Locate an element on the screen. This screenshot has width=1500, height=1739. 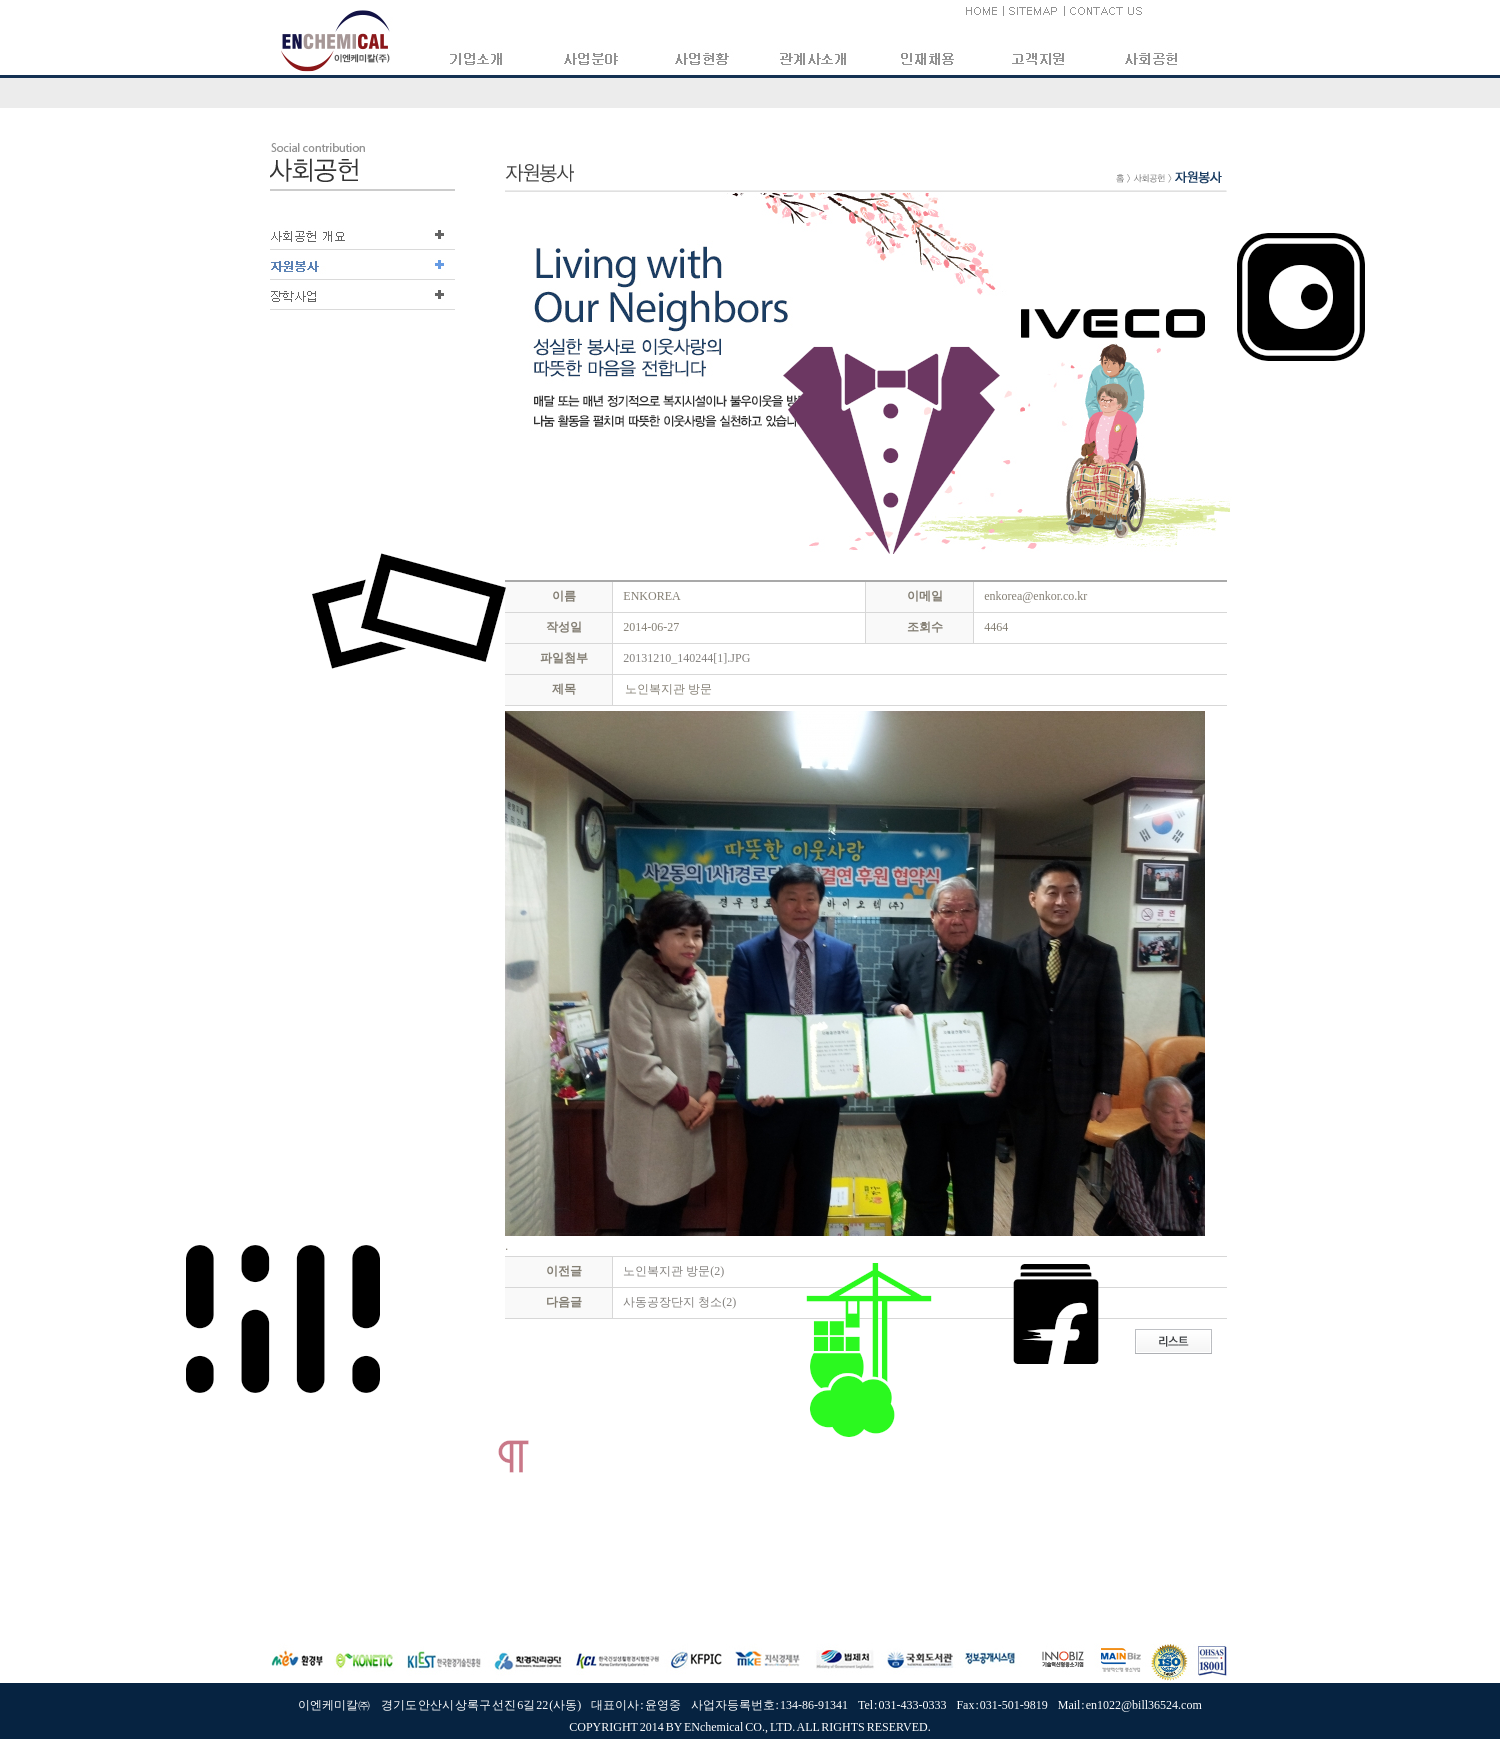
open portainer container management dashboard is located at coordinates (869, 1350).